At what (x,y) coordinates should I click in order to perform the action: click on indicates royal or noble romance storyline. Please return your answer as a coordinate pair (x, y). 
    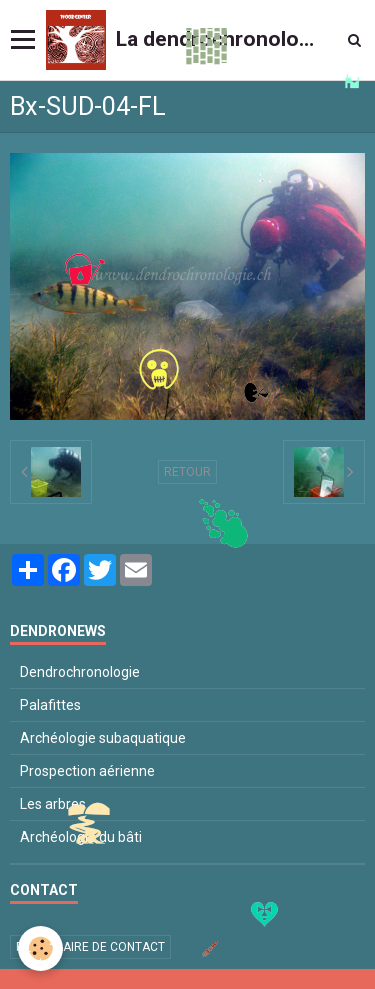
    Looking at the image, I should click on (264, 914).